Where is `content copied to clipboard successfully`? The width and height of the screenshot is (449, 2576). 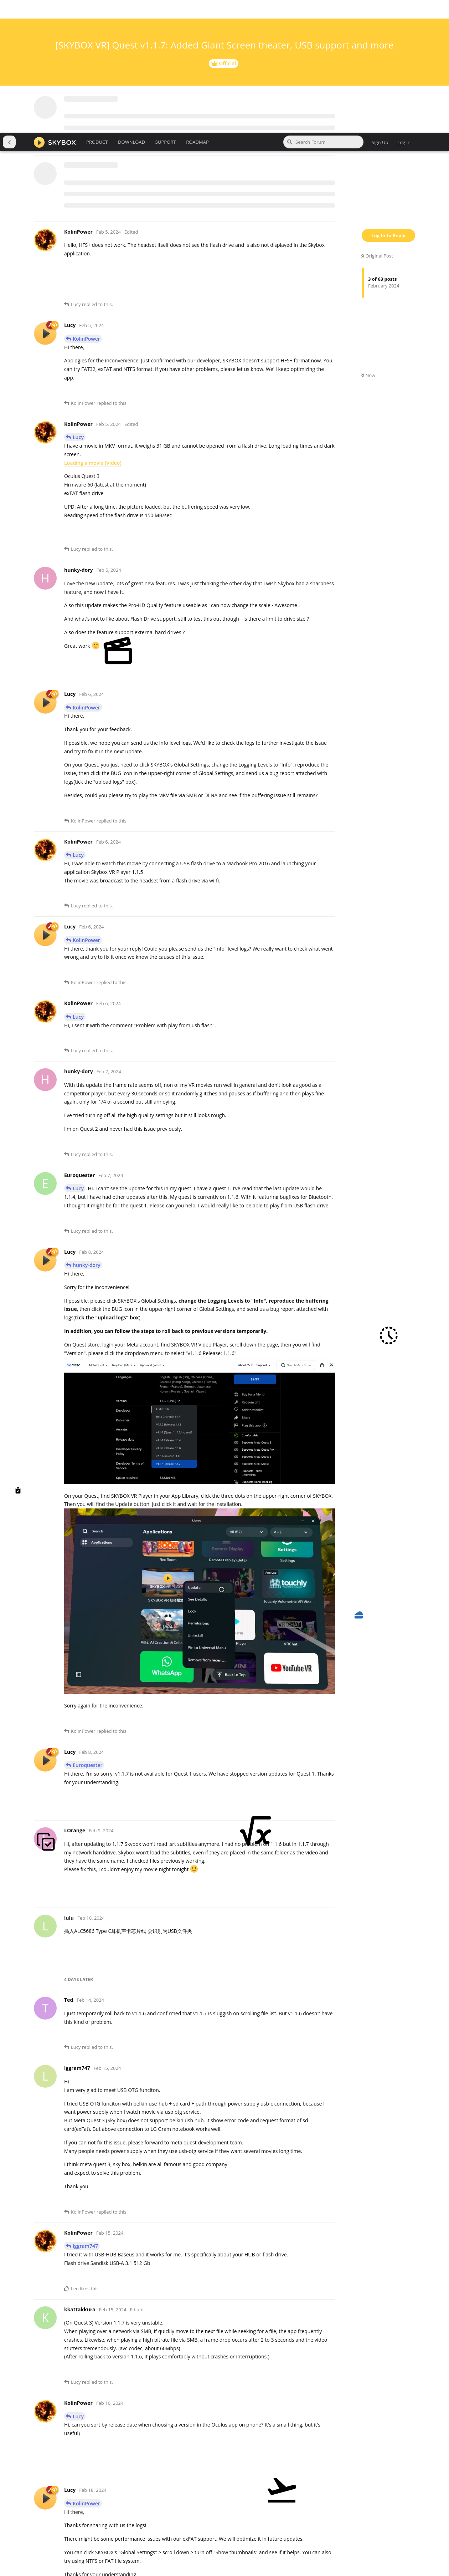 content copied to clipboard successfully is located at coordinates (46, 1842).